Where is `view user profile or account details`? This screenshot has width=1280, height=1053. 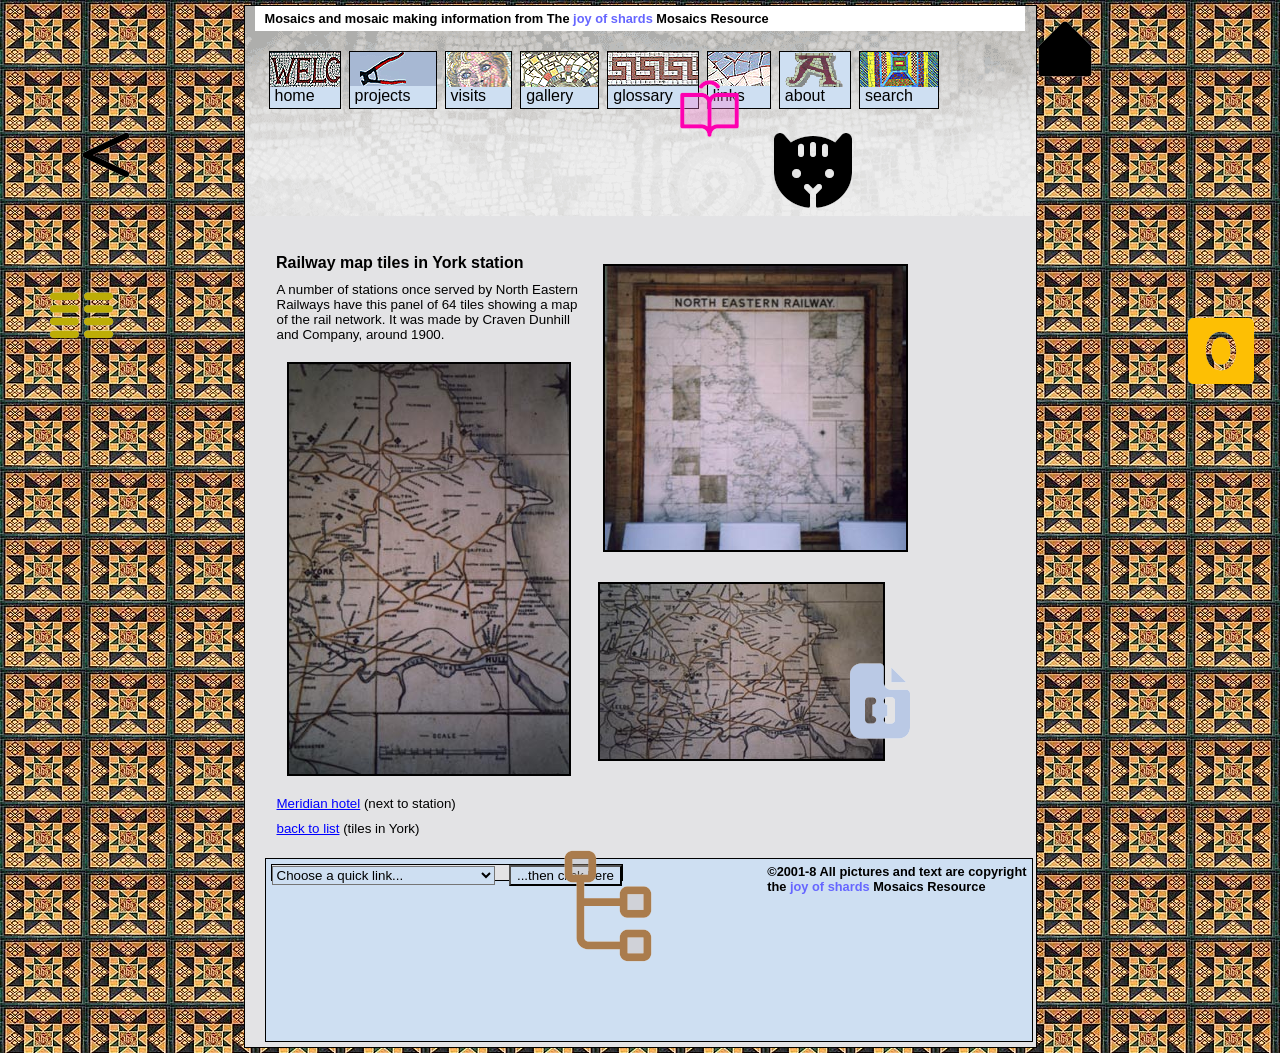 view user profile or account details is located at coordinates (709, 107).